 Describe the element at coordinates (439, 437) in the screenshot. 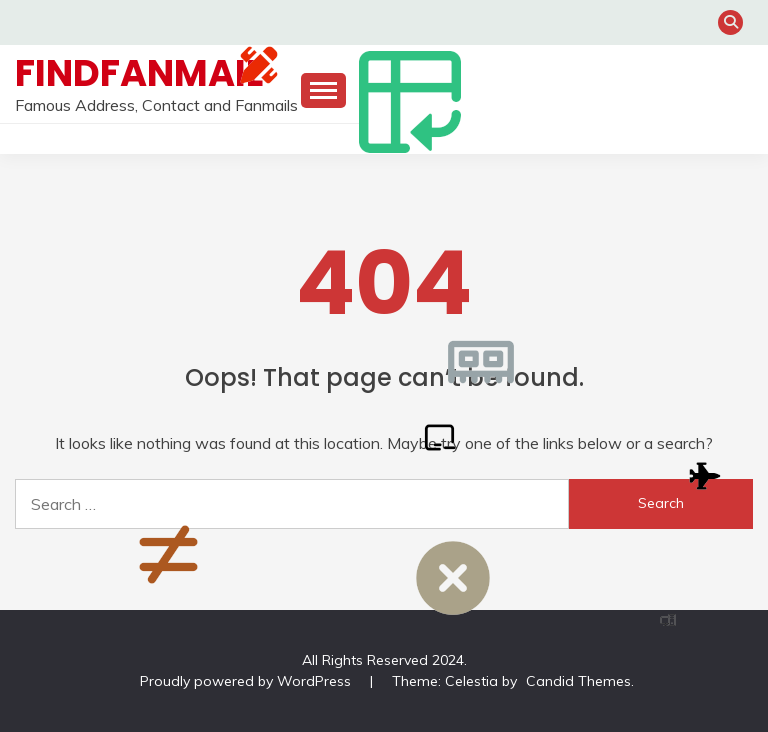

I see `remove a paired tablet device` at that location.